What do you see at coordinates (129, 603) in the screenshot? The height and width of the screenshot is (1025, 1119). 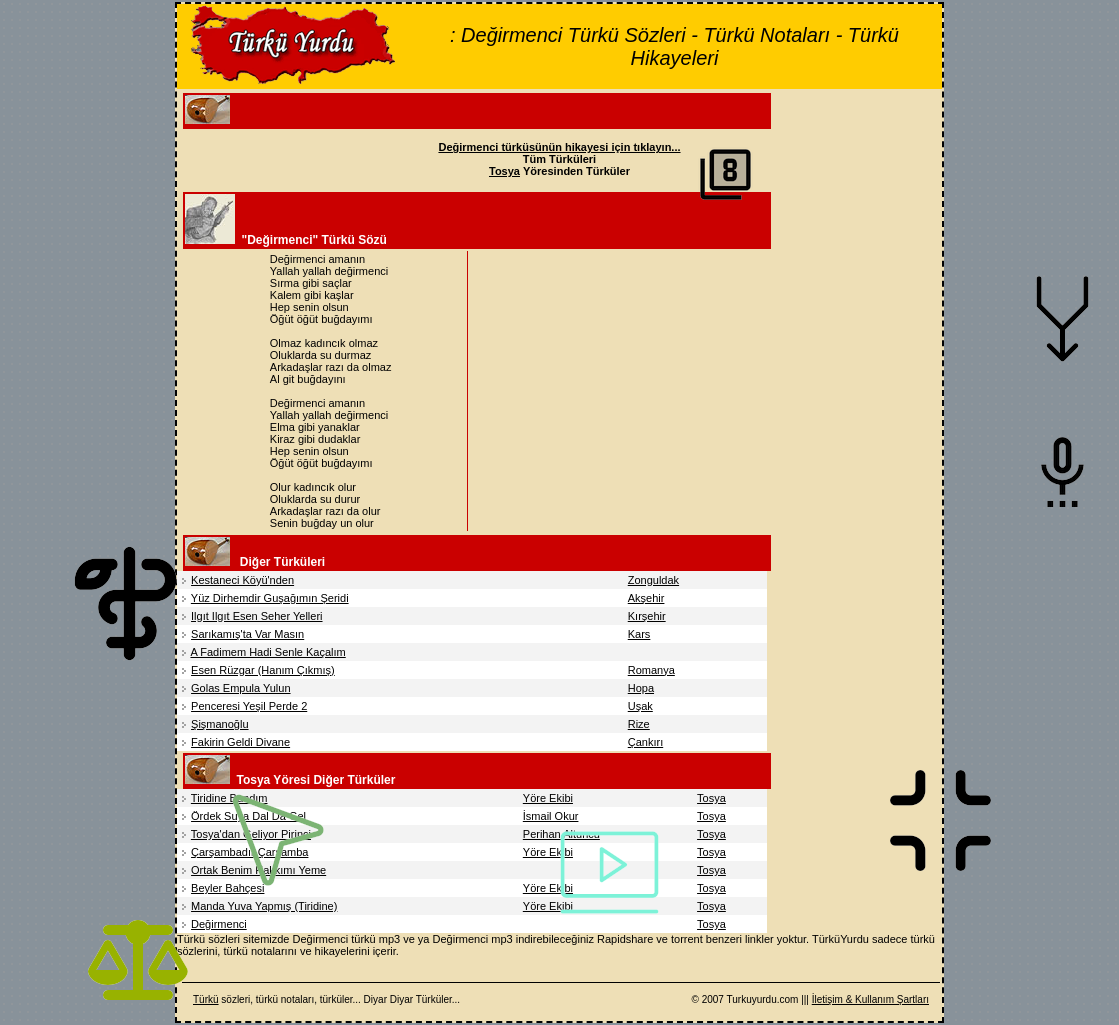 I see `access health or medical services` at bounding box center [129, 603].